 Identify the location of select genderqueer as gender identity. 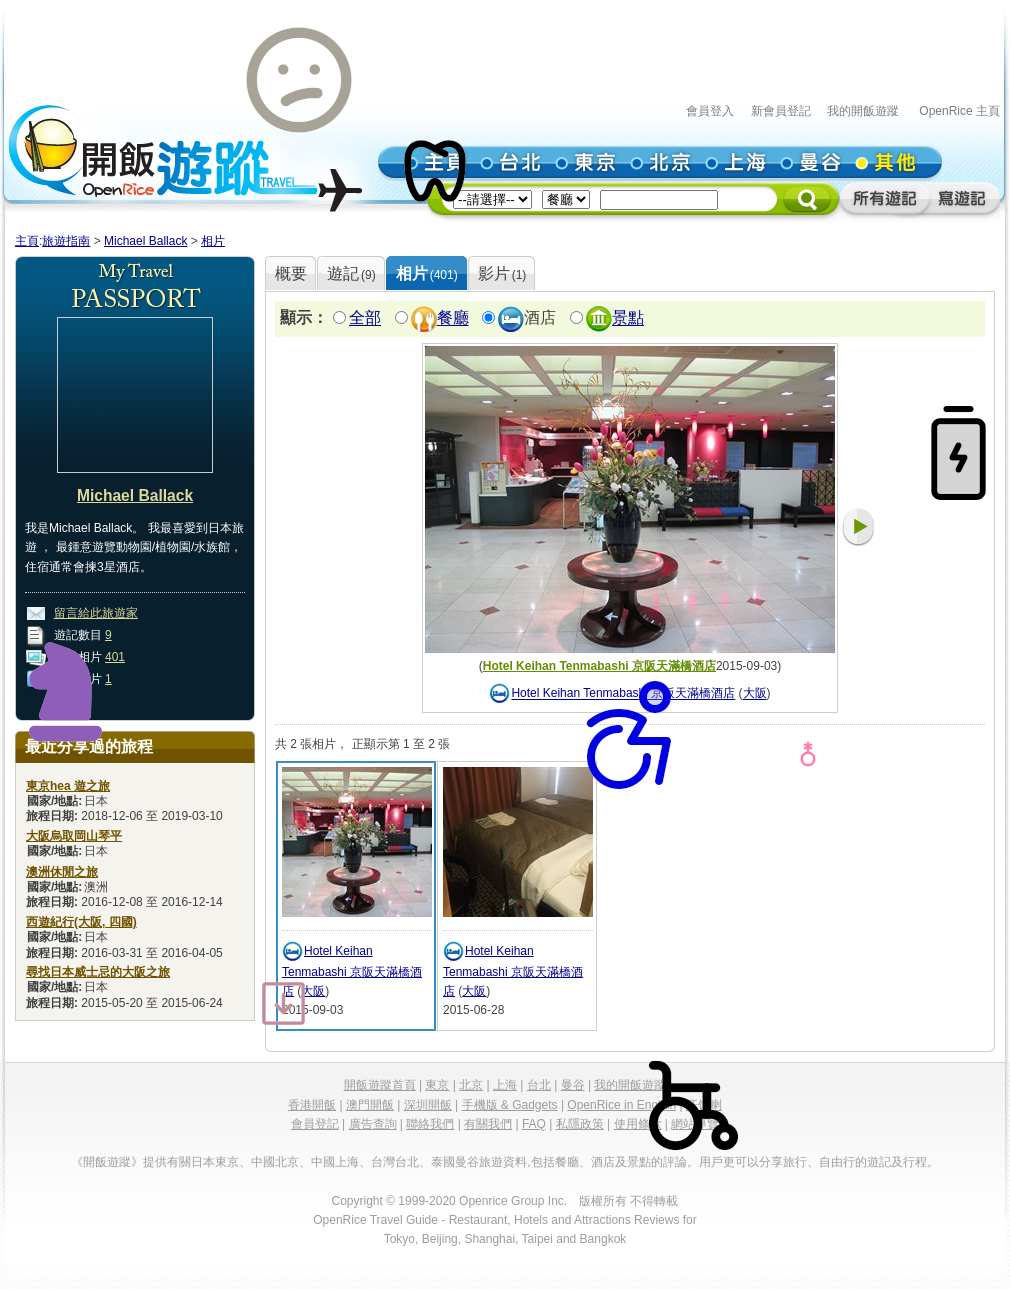
(808, 754).